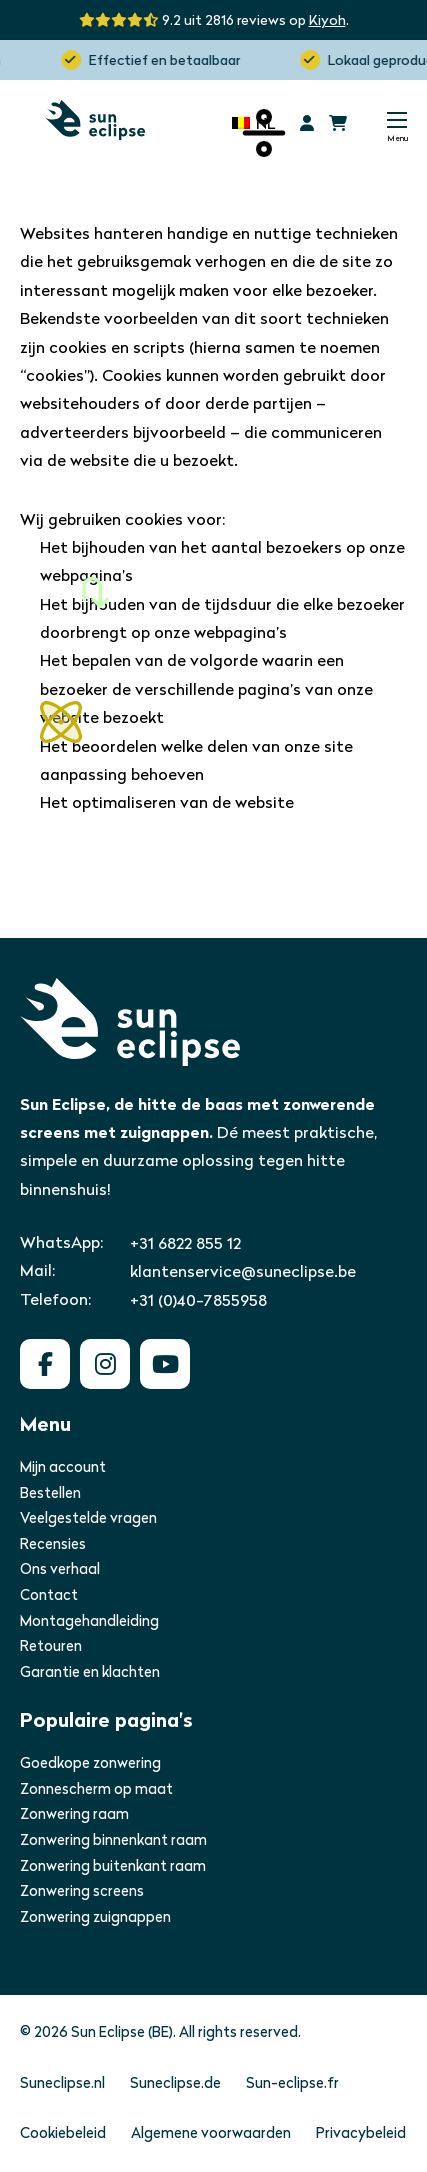  I want to click on perform division calculation, so click(264, 133).